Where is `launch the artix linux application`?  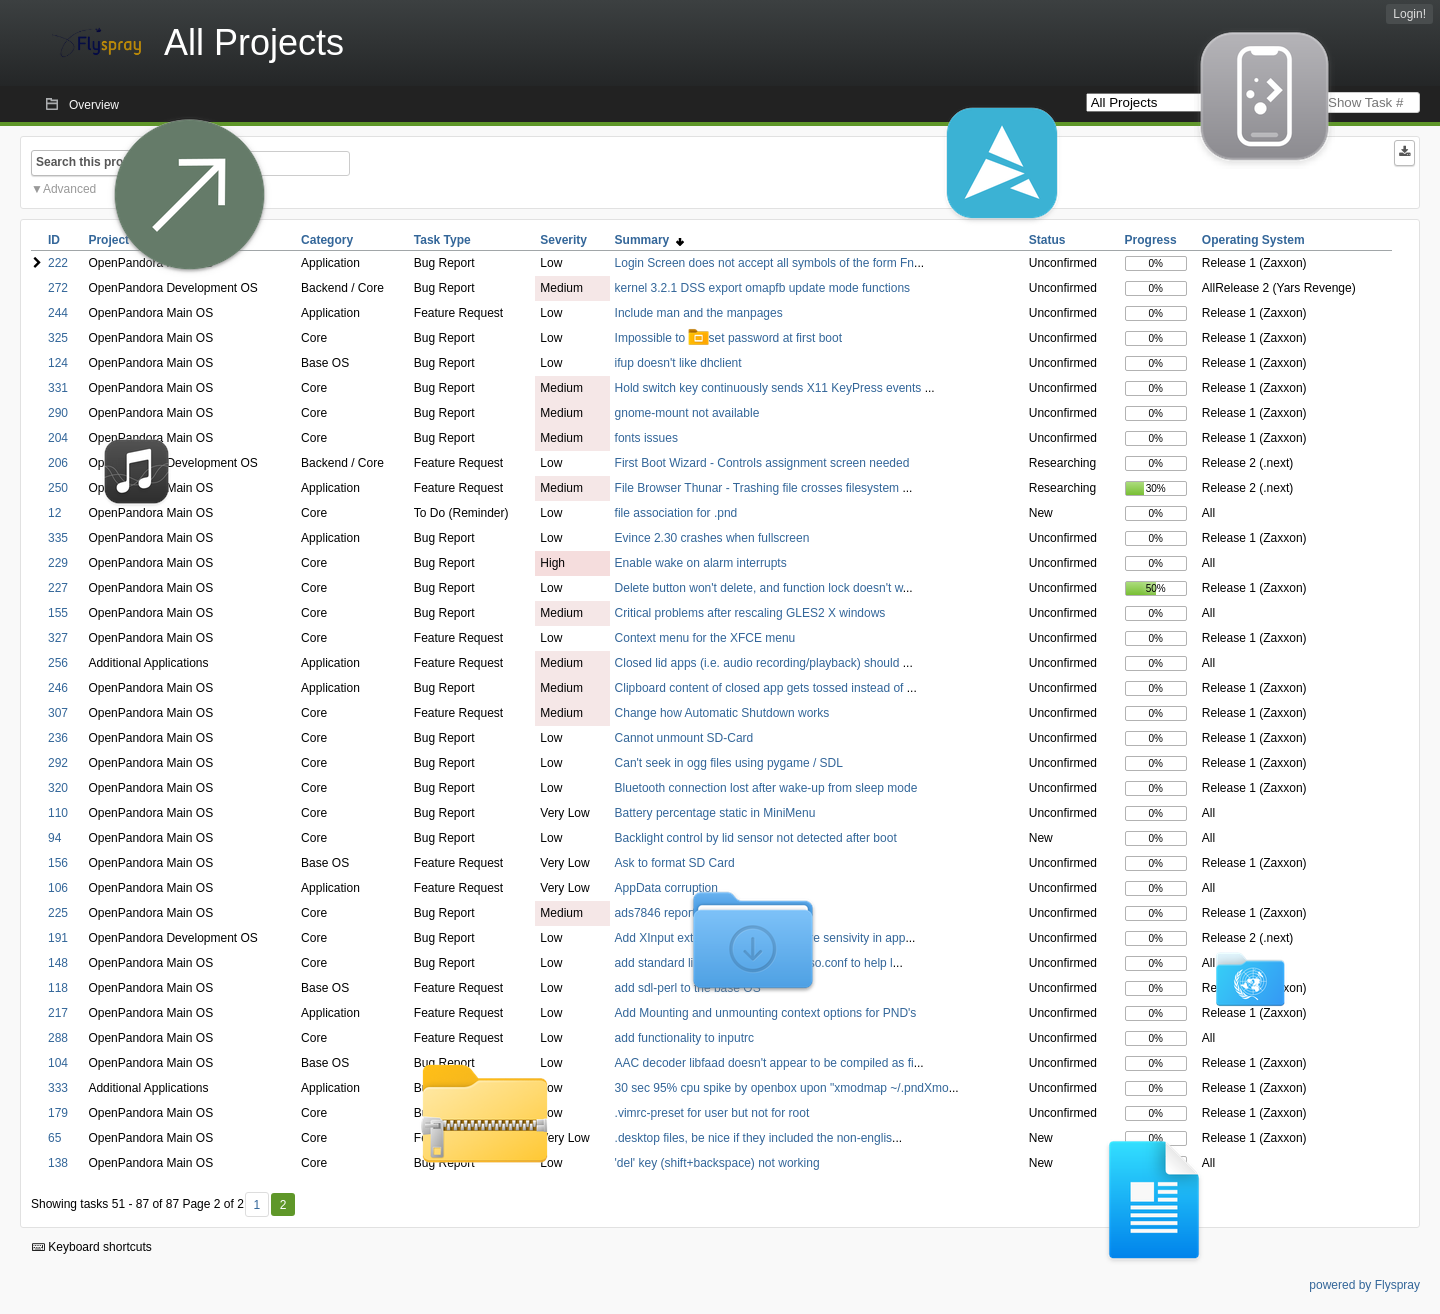 launch the artix linux application is located at coordinates (1002, 163).